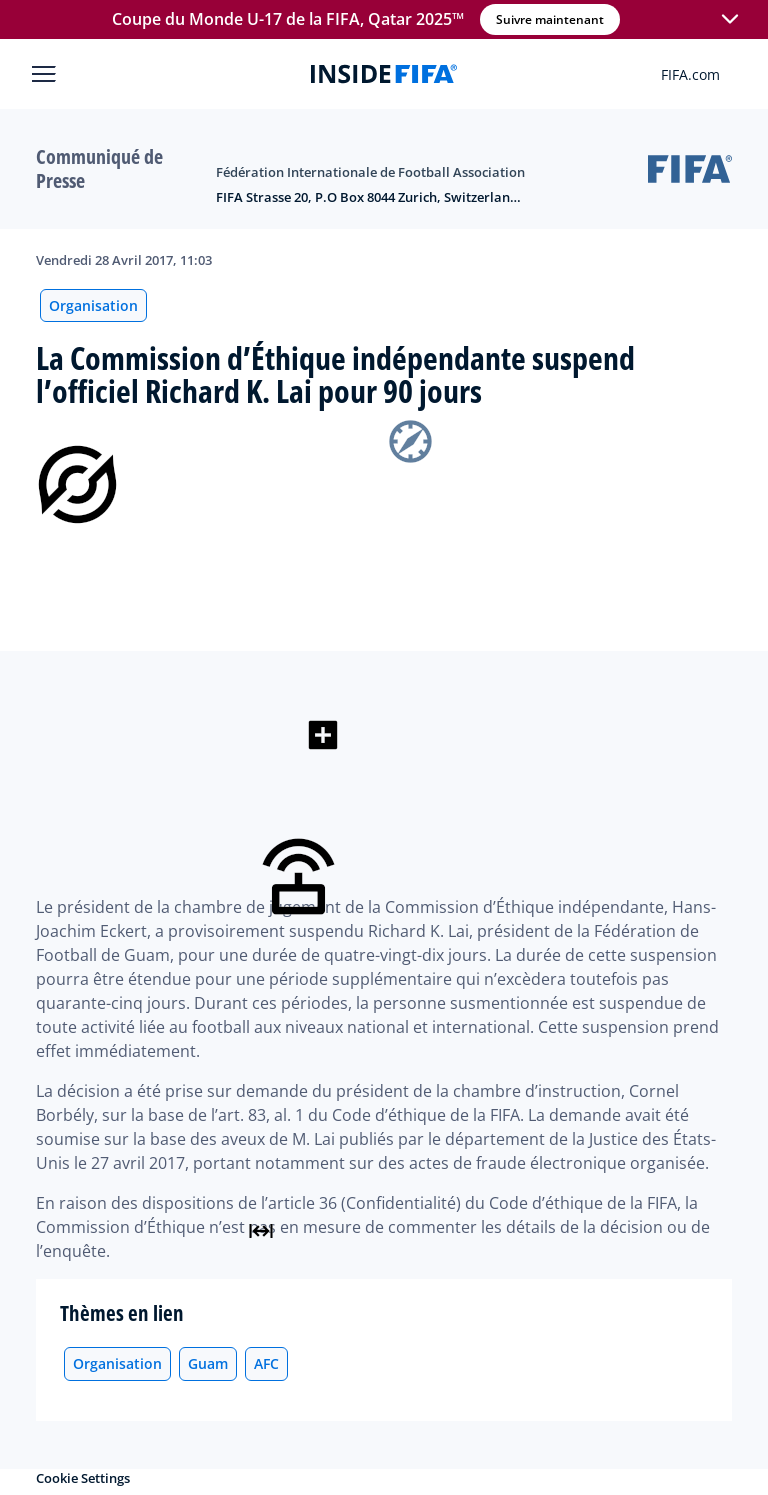 The image size is (768, 1495). Describe the element at coordinates (261, 1231) in the screenshot. I see `expand content to full width` at that location.